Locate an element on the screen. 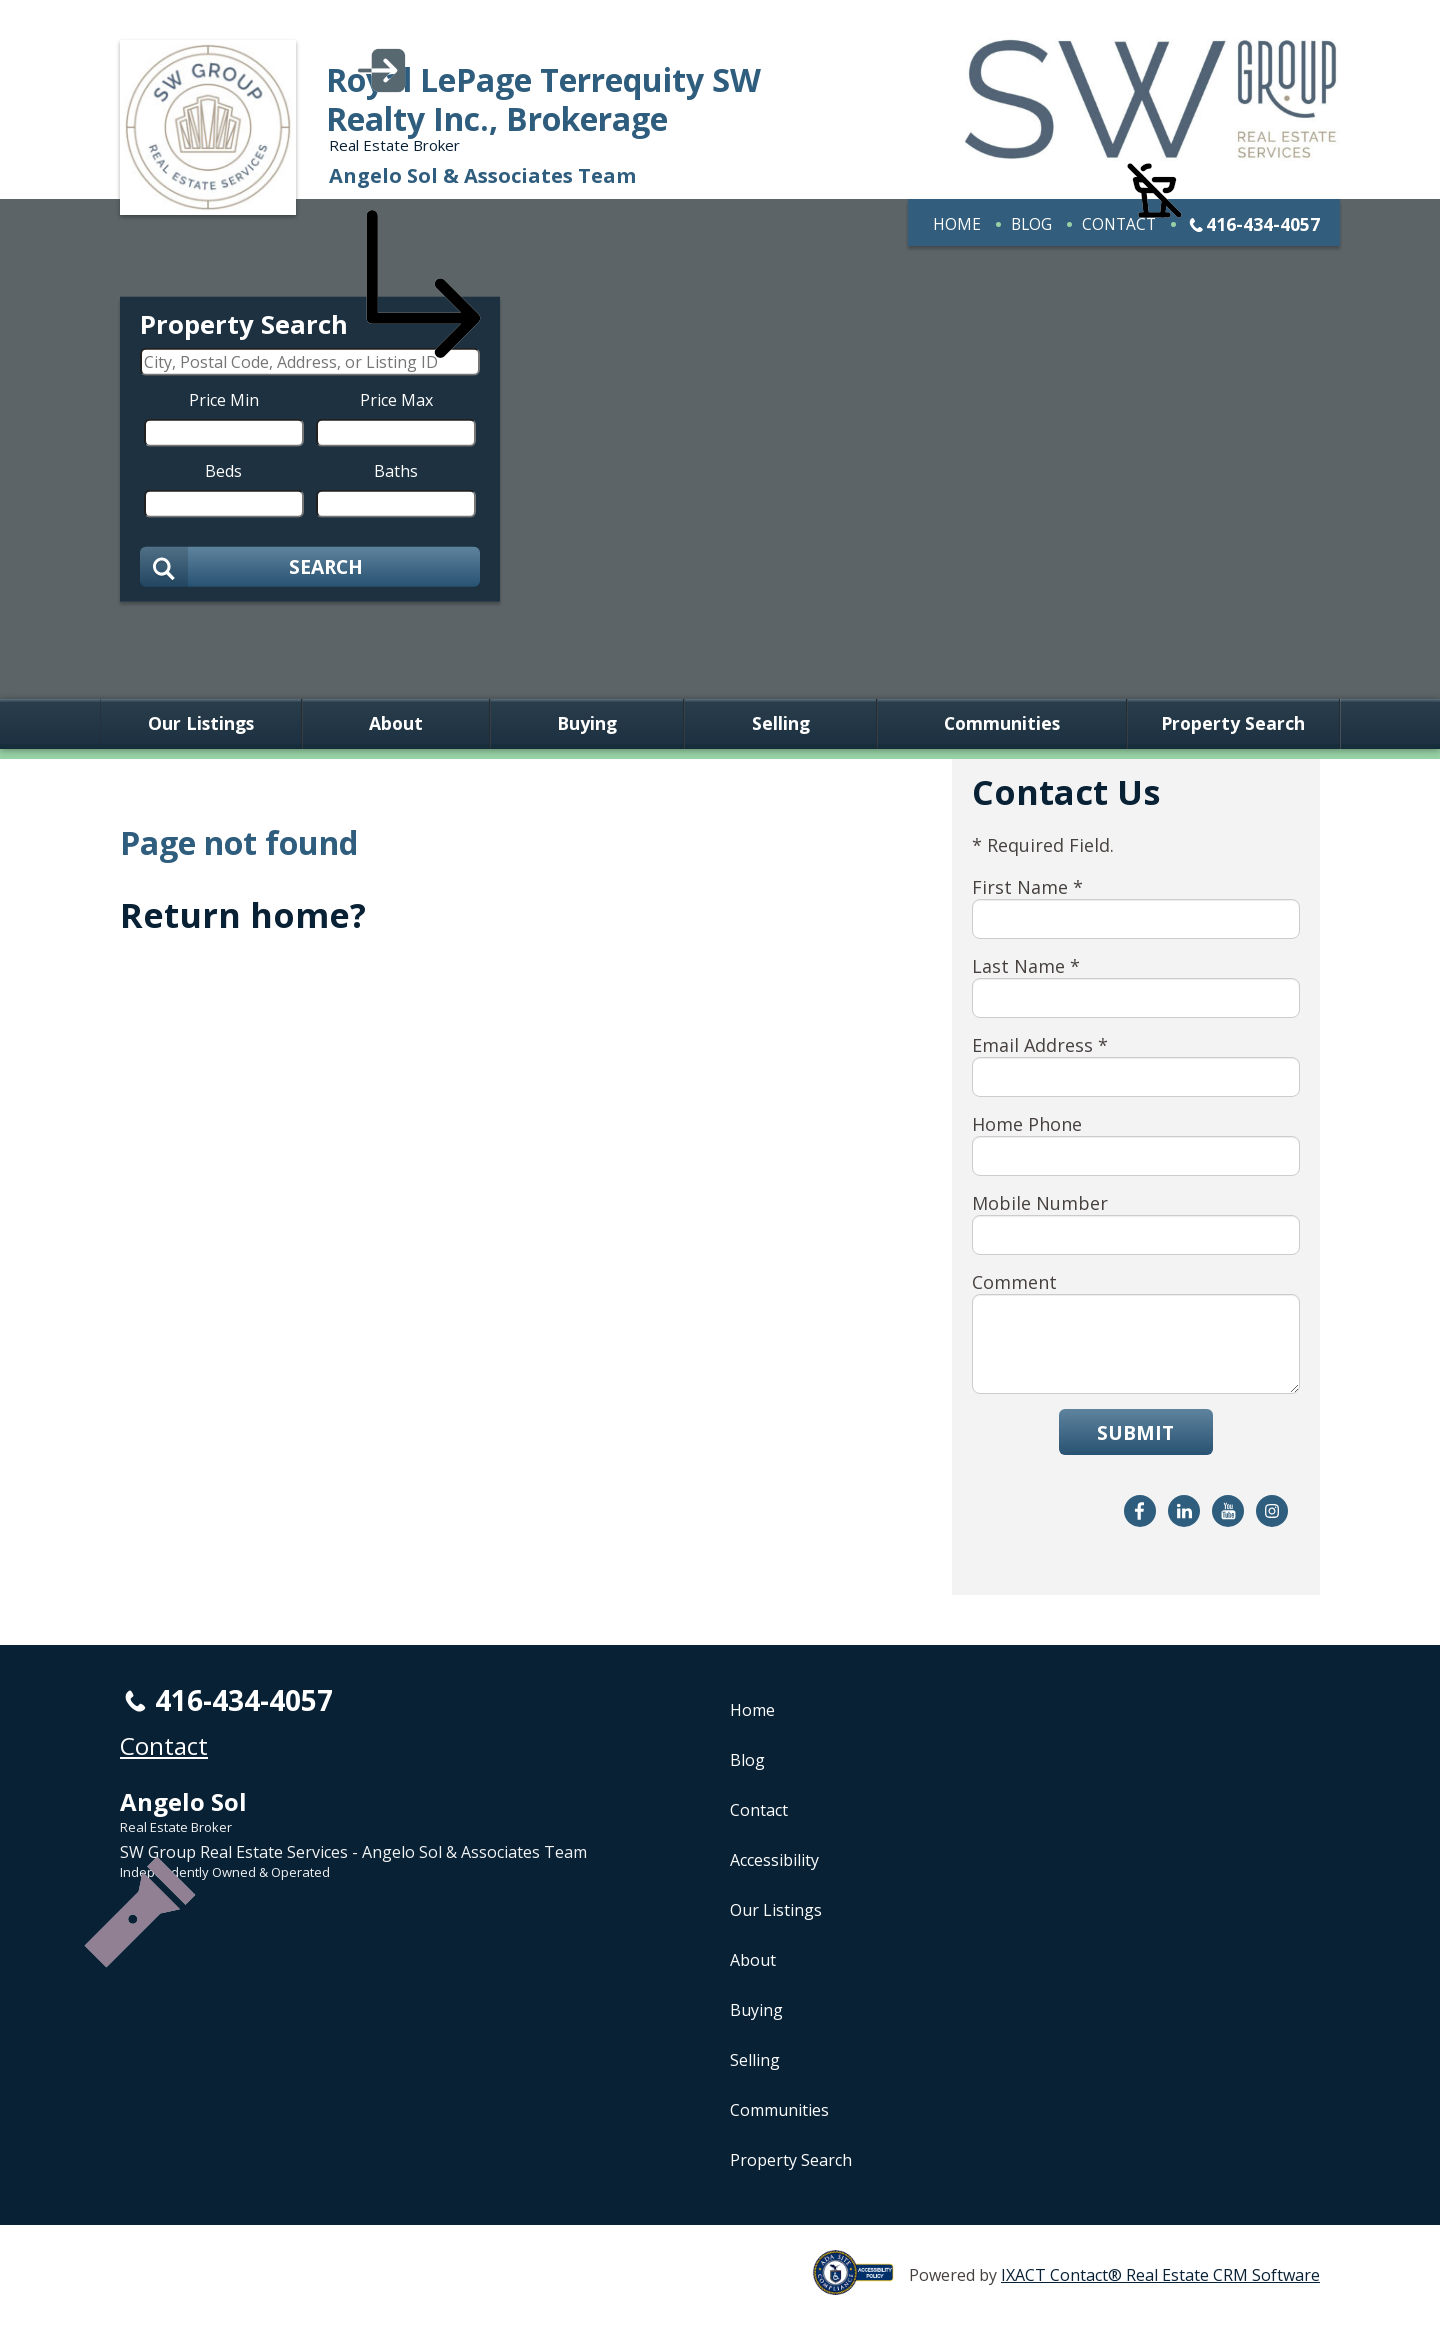 The height and width of the screenshot is (2325, 1440). move item down and to the right is located at coordinates (412, 284).